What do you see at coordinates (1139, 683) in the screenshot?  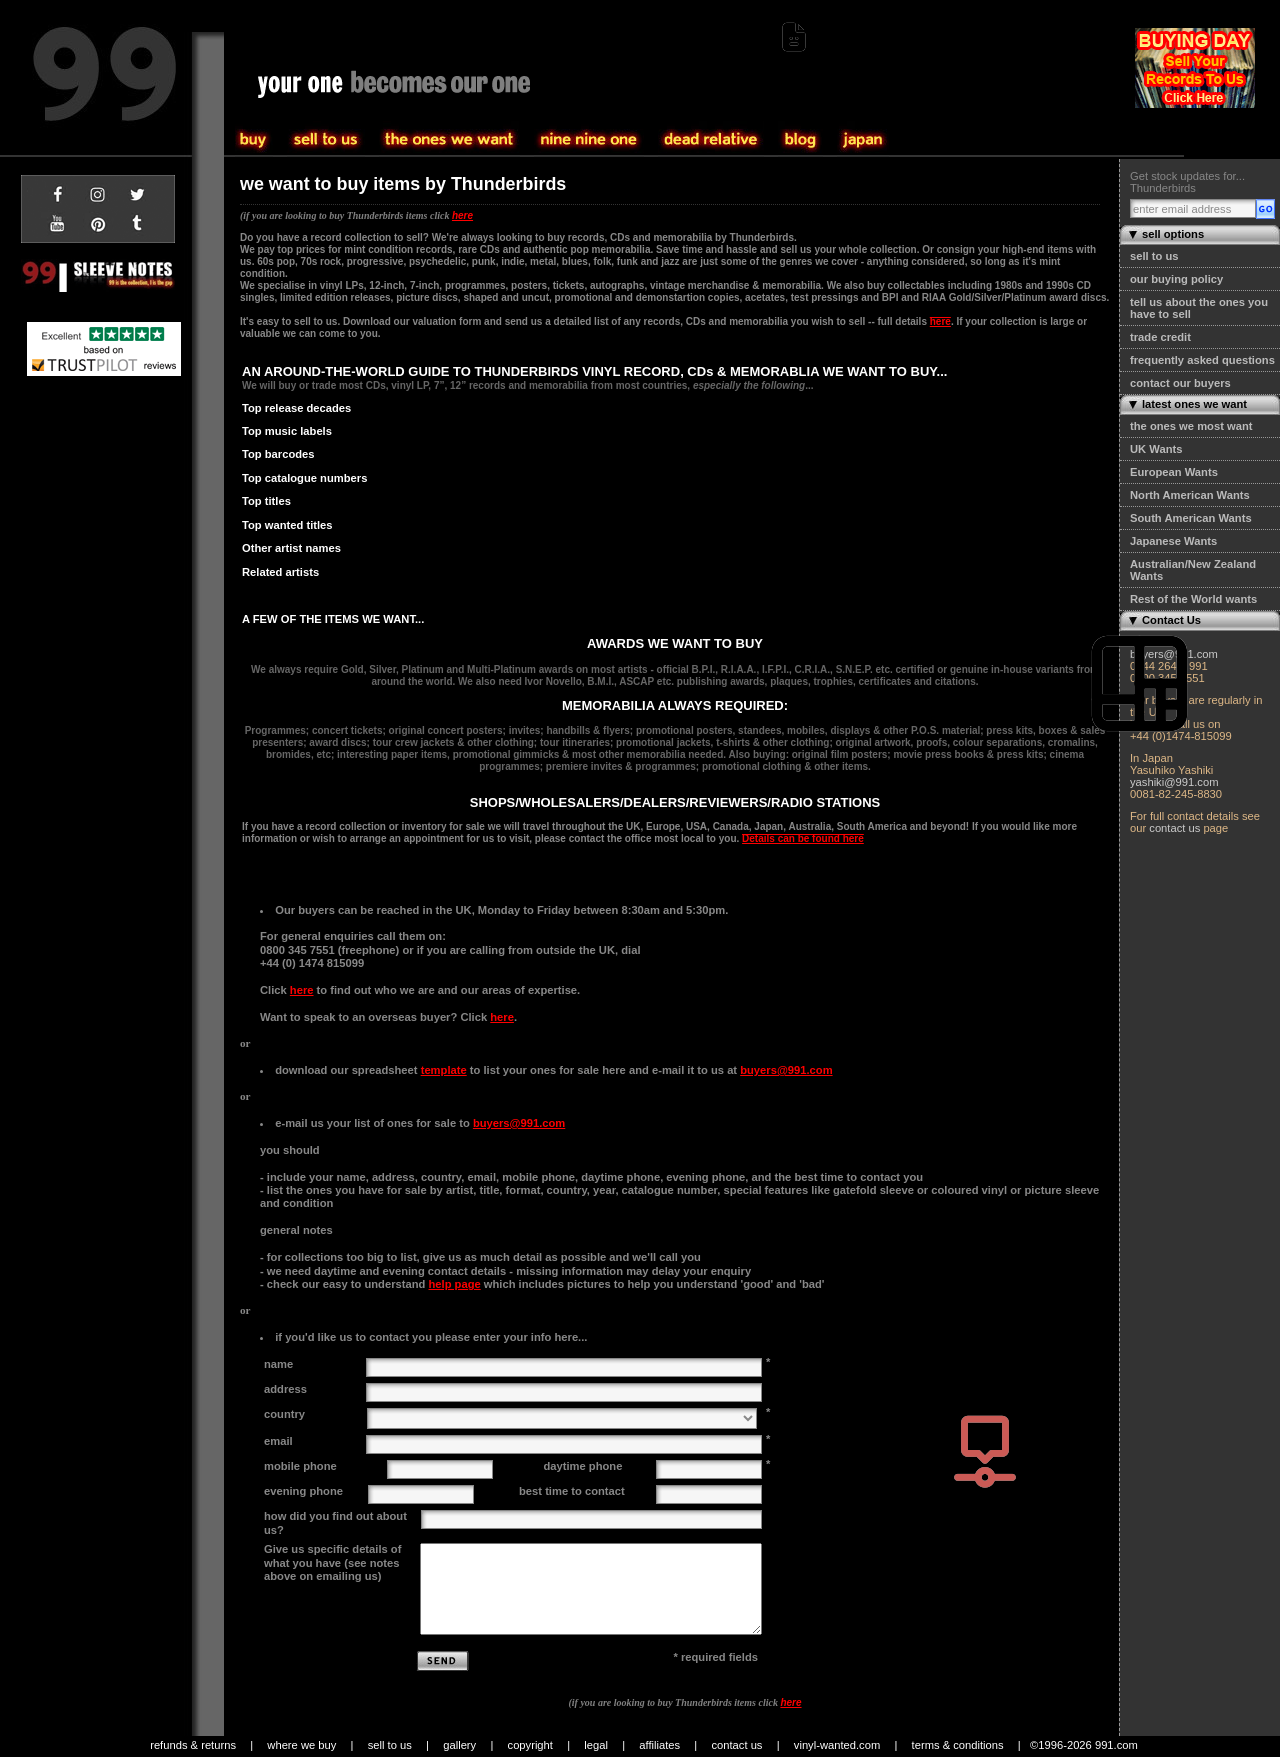 I see `view treemap visualization` at bounding box center [1139, 683].